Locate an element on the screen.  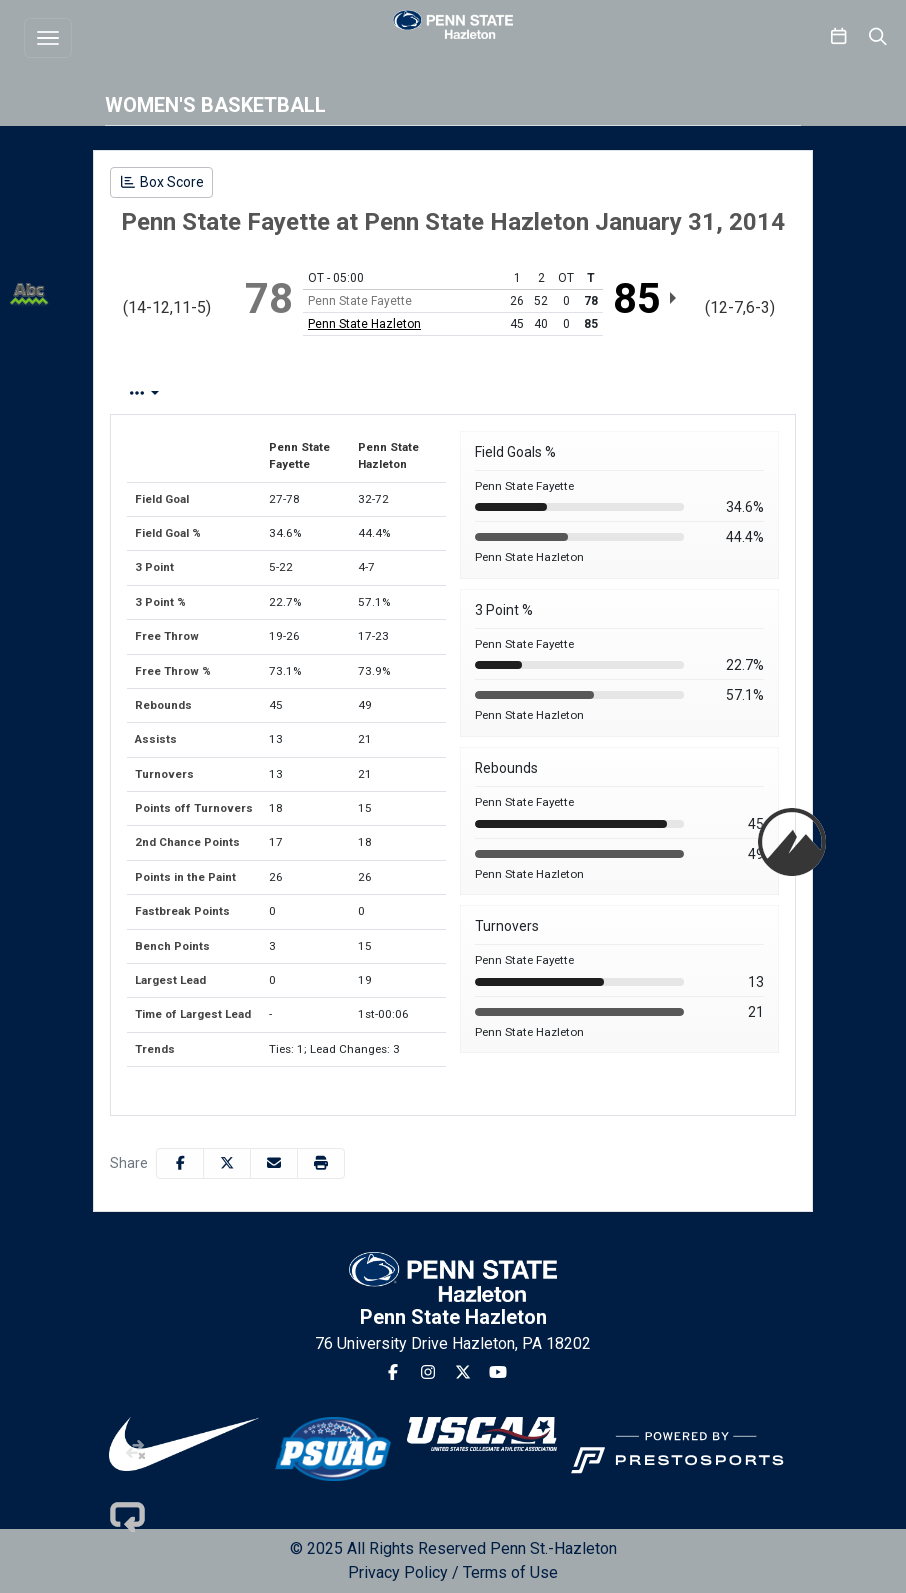
check spelling in document is located at coordinates (29, 294).